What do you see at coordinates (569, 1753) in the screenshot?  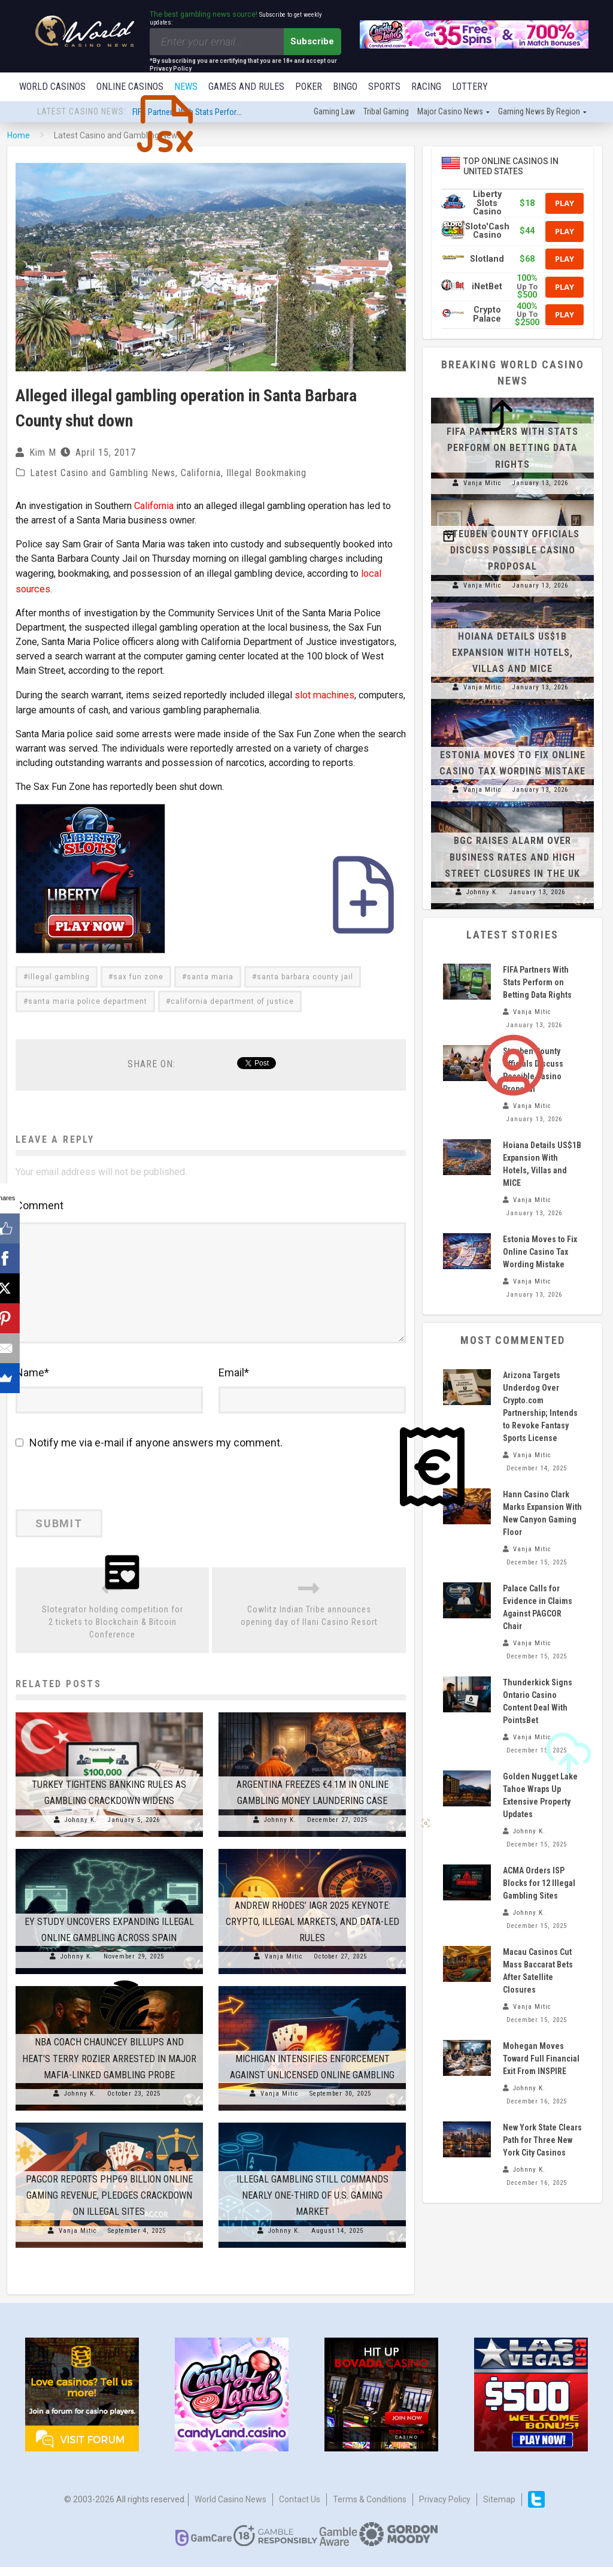 I see `upload file to cloud storage` at bounding box center [569, 1753].